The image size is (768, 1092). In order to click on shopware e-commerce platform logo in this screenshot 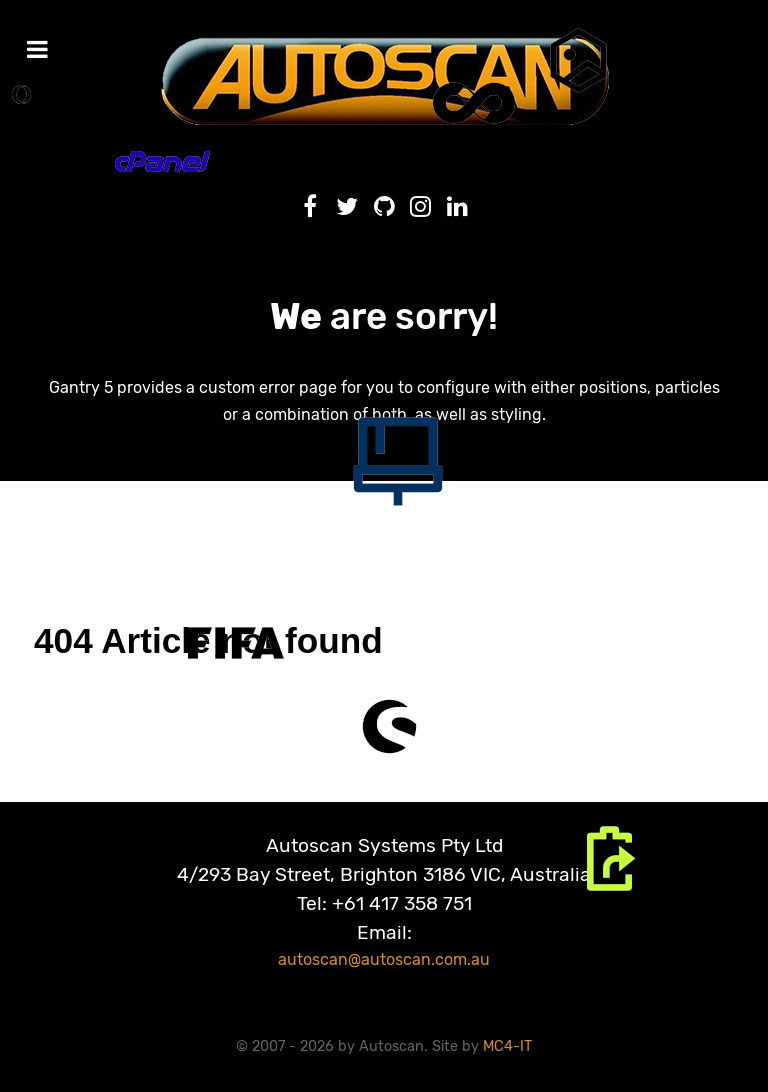, I will do `click(389, 726)`.